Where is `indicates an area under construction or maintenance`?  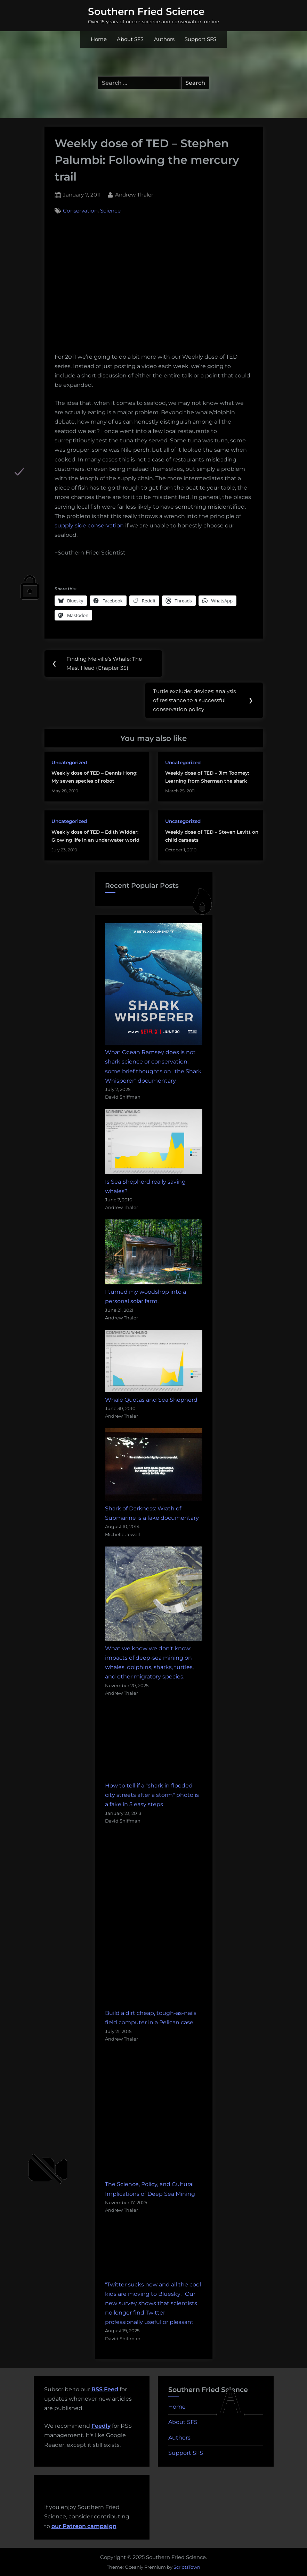 indicates an area under construction or maintenance is located at coordinates (231, 2402).